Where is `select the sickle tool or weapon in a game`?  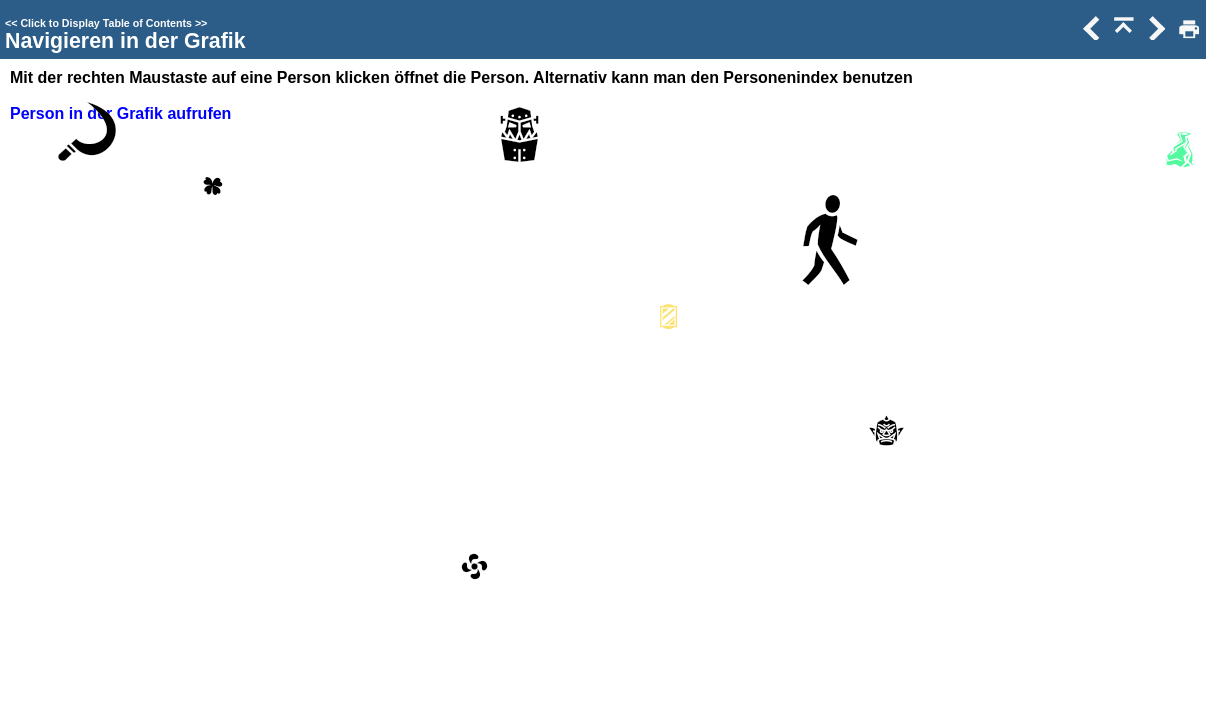
select the sickle tool or weapon in a game is located at coordinates (87, 131).